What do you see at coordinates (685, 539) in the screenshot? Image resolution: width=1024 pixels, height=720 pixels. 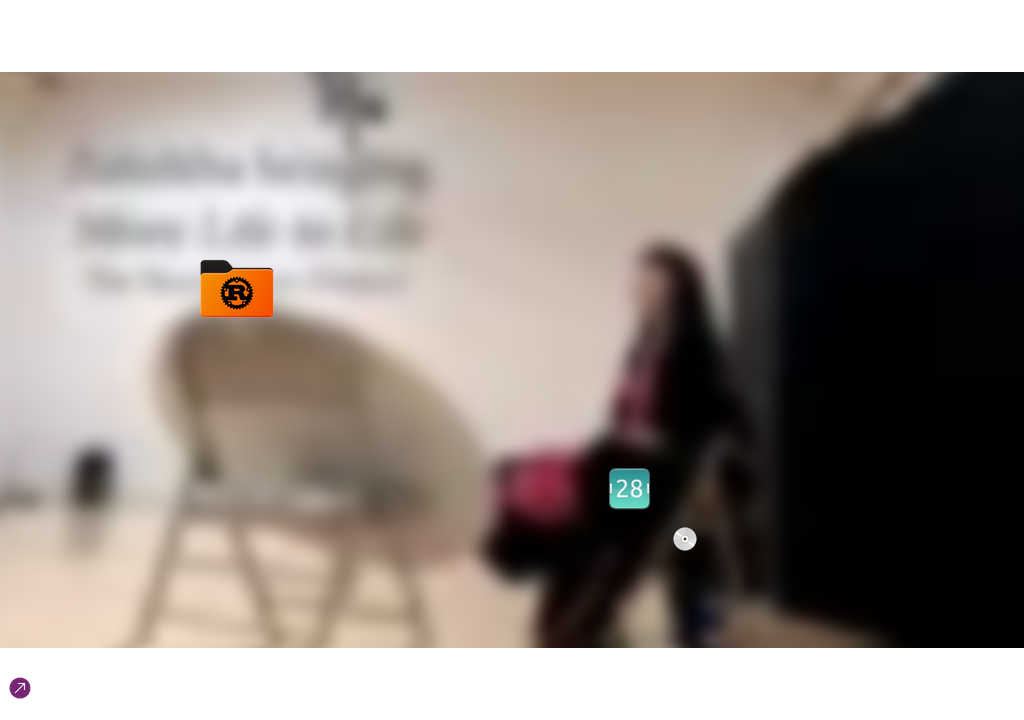 I see `access DVD-RW drive or disc` at bounding box center [685, 539].